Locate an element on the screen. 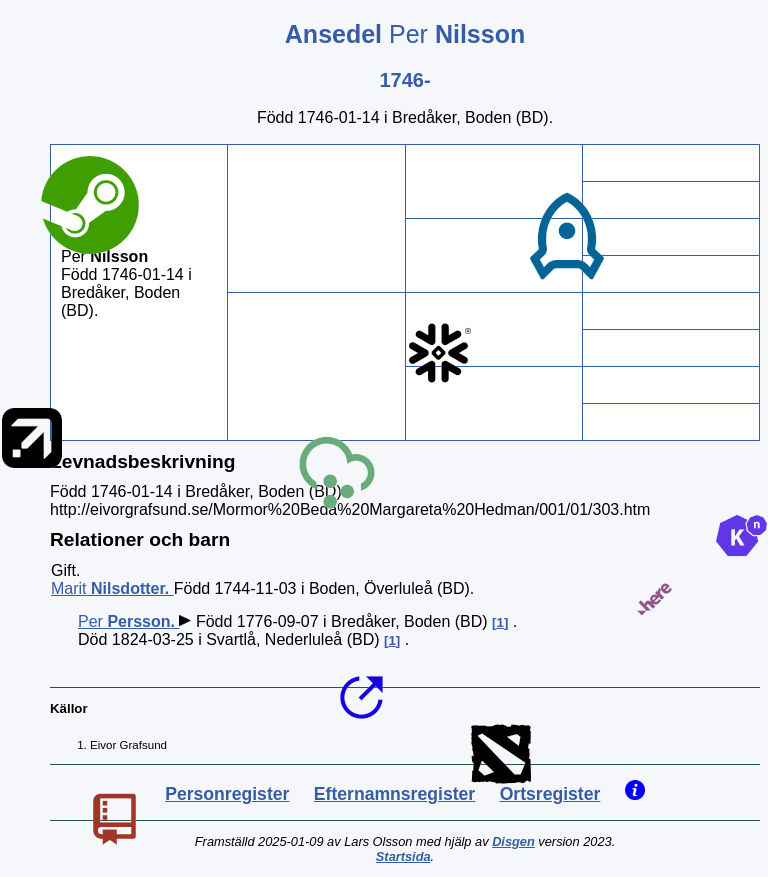 The height and width of the screenshot is (877, 768). indicates hail weather conditions is located at coordinates (337, 471).